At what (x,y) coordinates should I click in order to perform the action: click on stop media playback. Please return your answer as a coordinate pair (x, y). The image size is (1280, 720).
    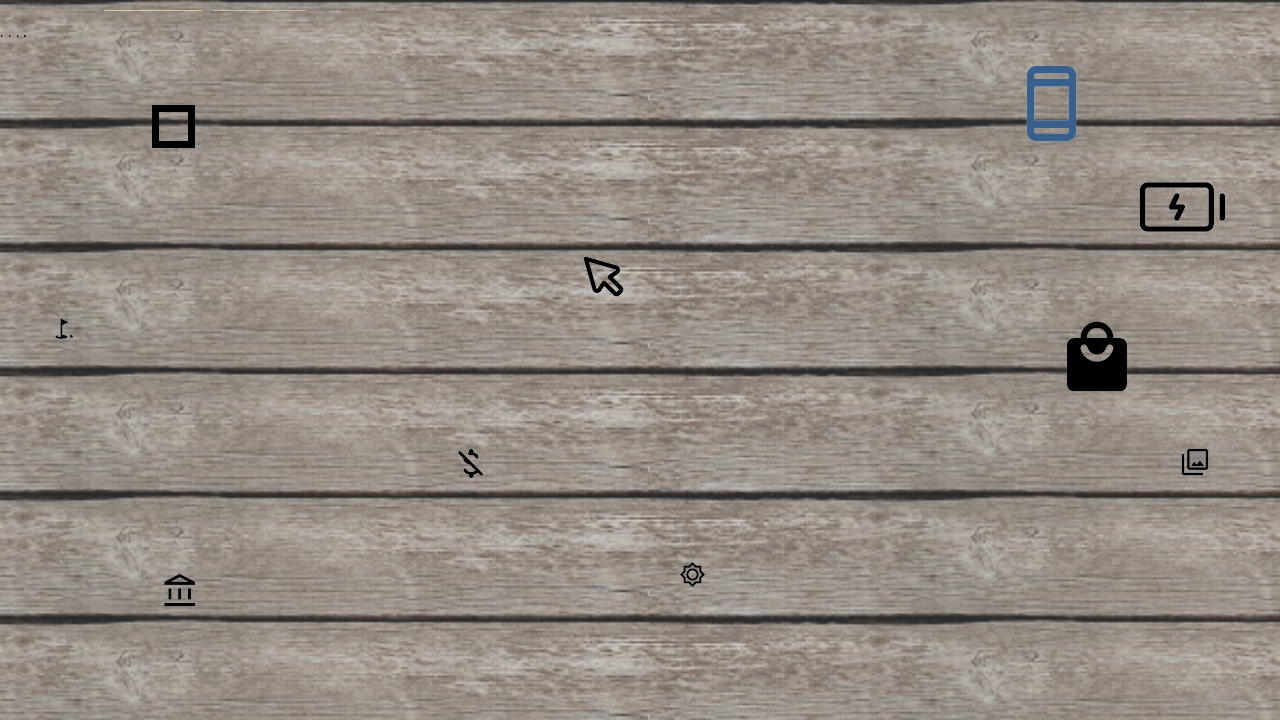
    Looking at the image, I should click on (173, 126).